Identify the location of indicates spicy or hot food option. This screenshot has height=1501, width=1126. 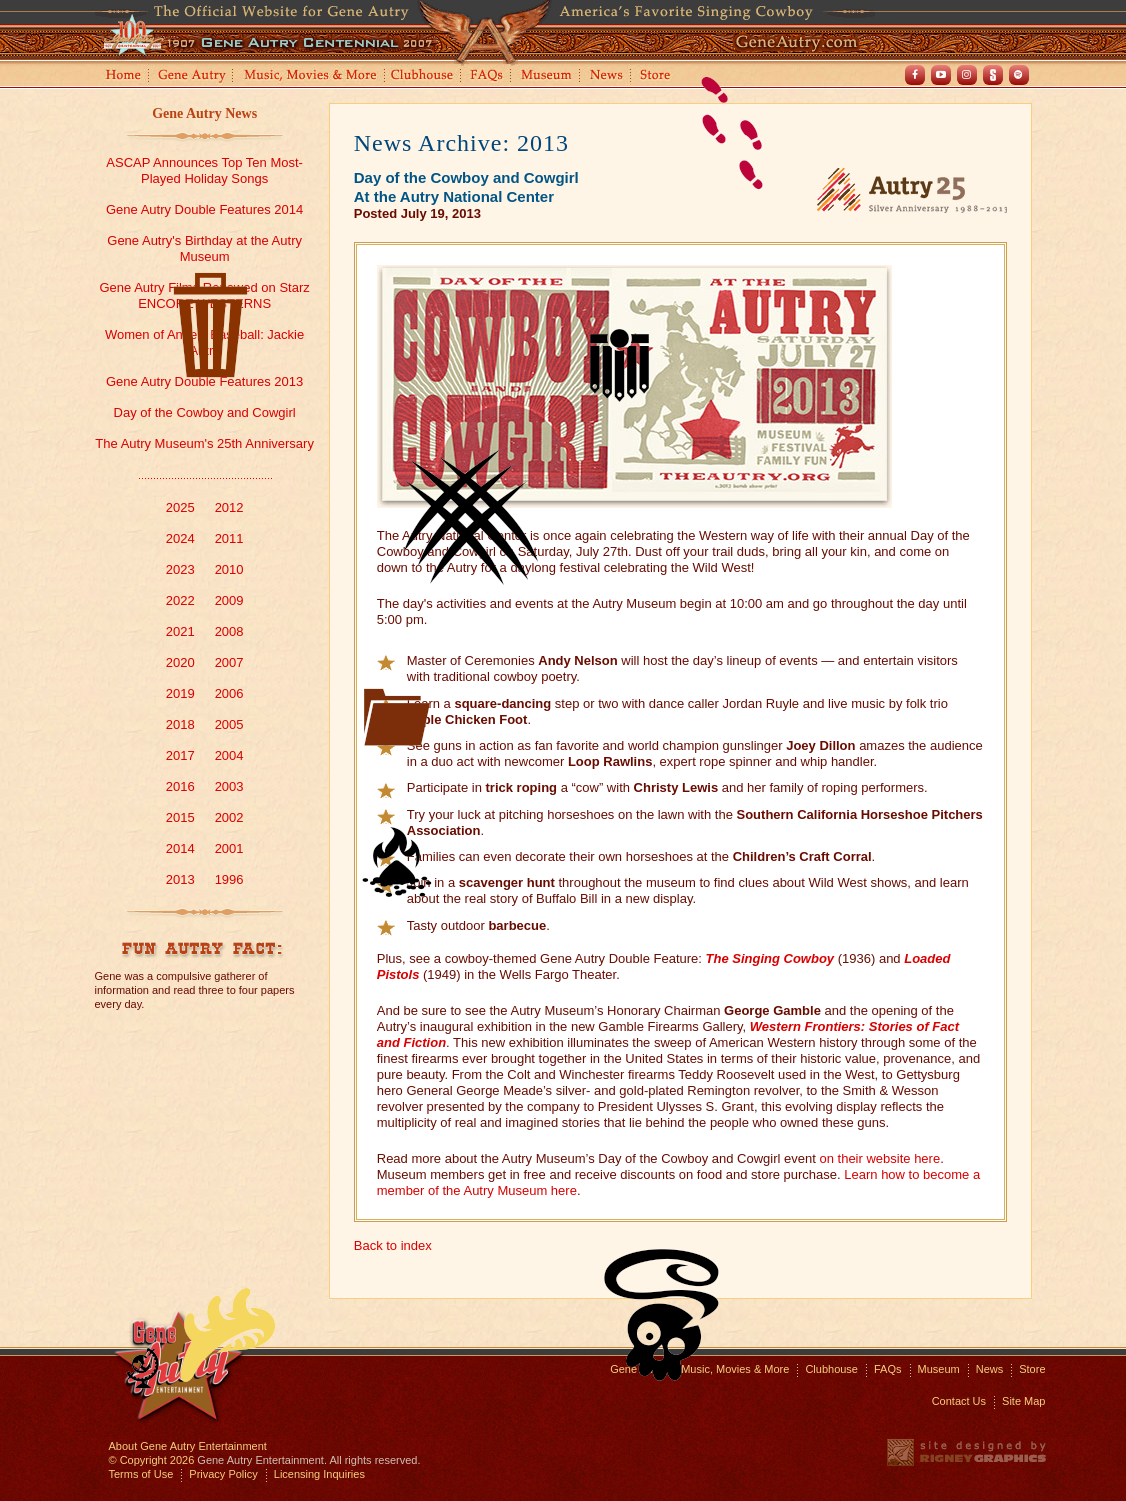
(397, 862).